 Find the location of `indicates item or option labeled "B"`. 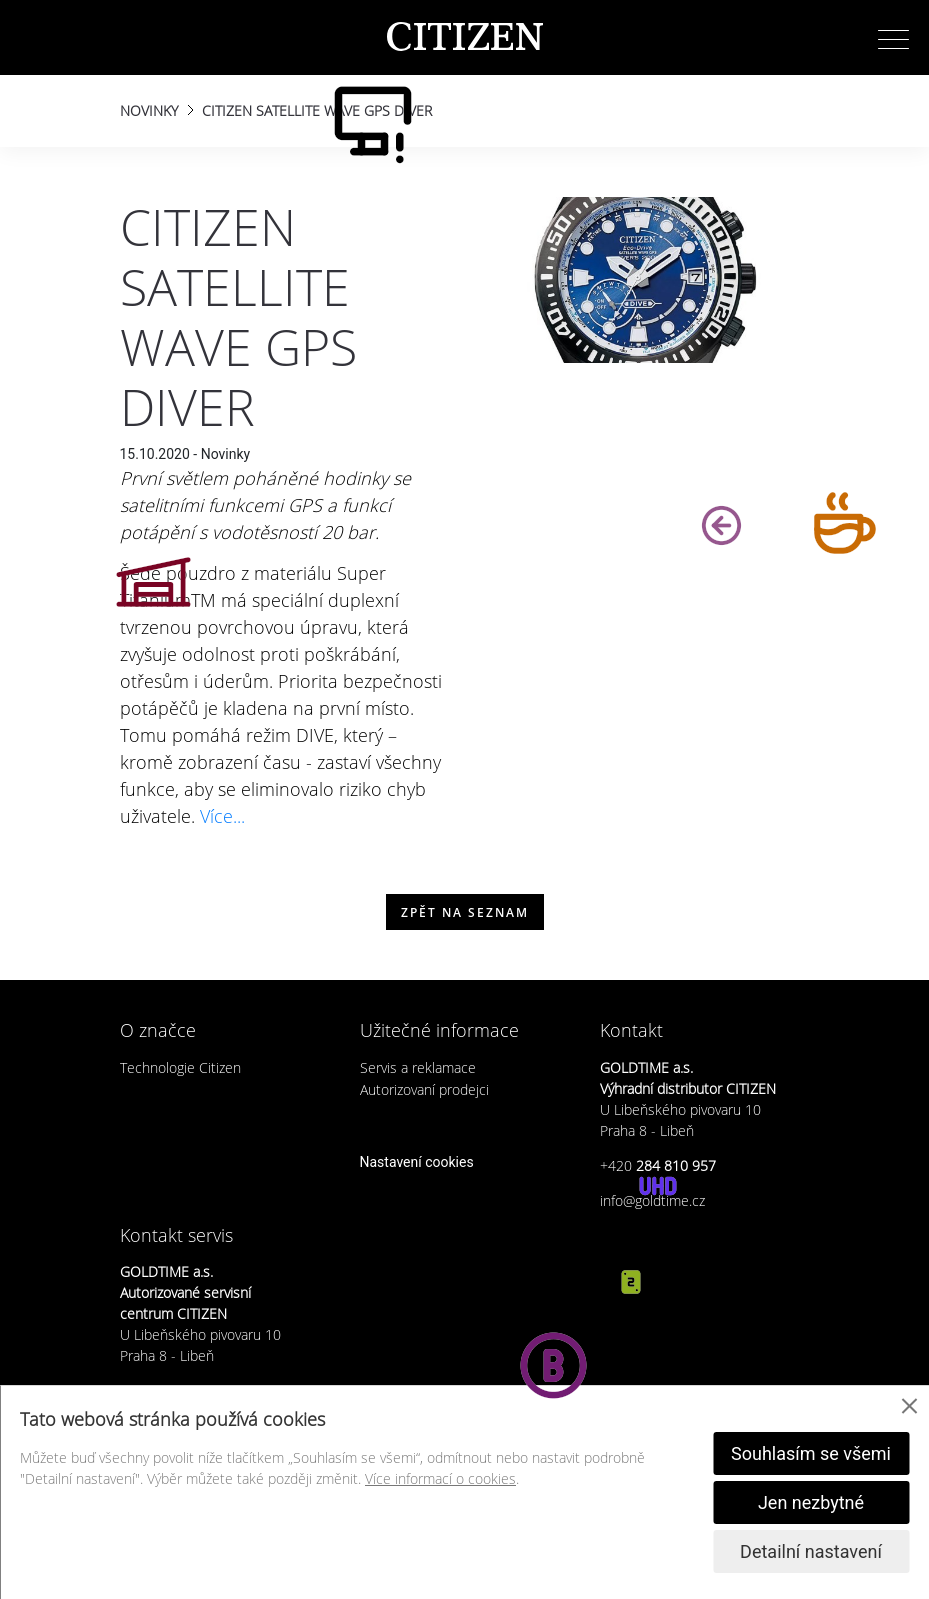

indicates item or option labeled "B" is located at coordinates (553, 1365).